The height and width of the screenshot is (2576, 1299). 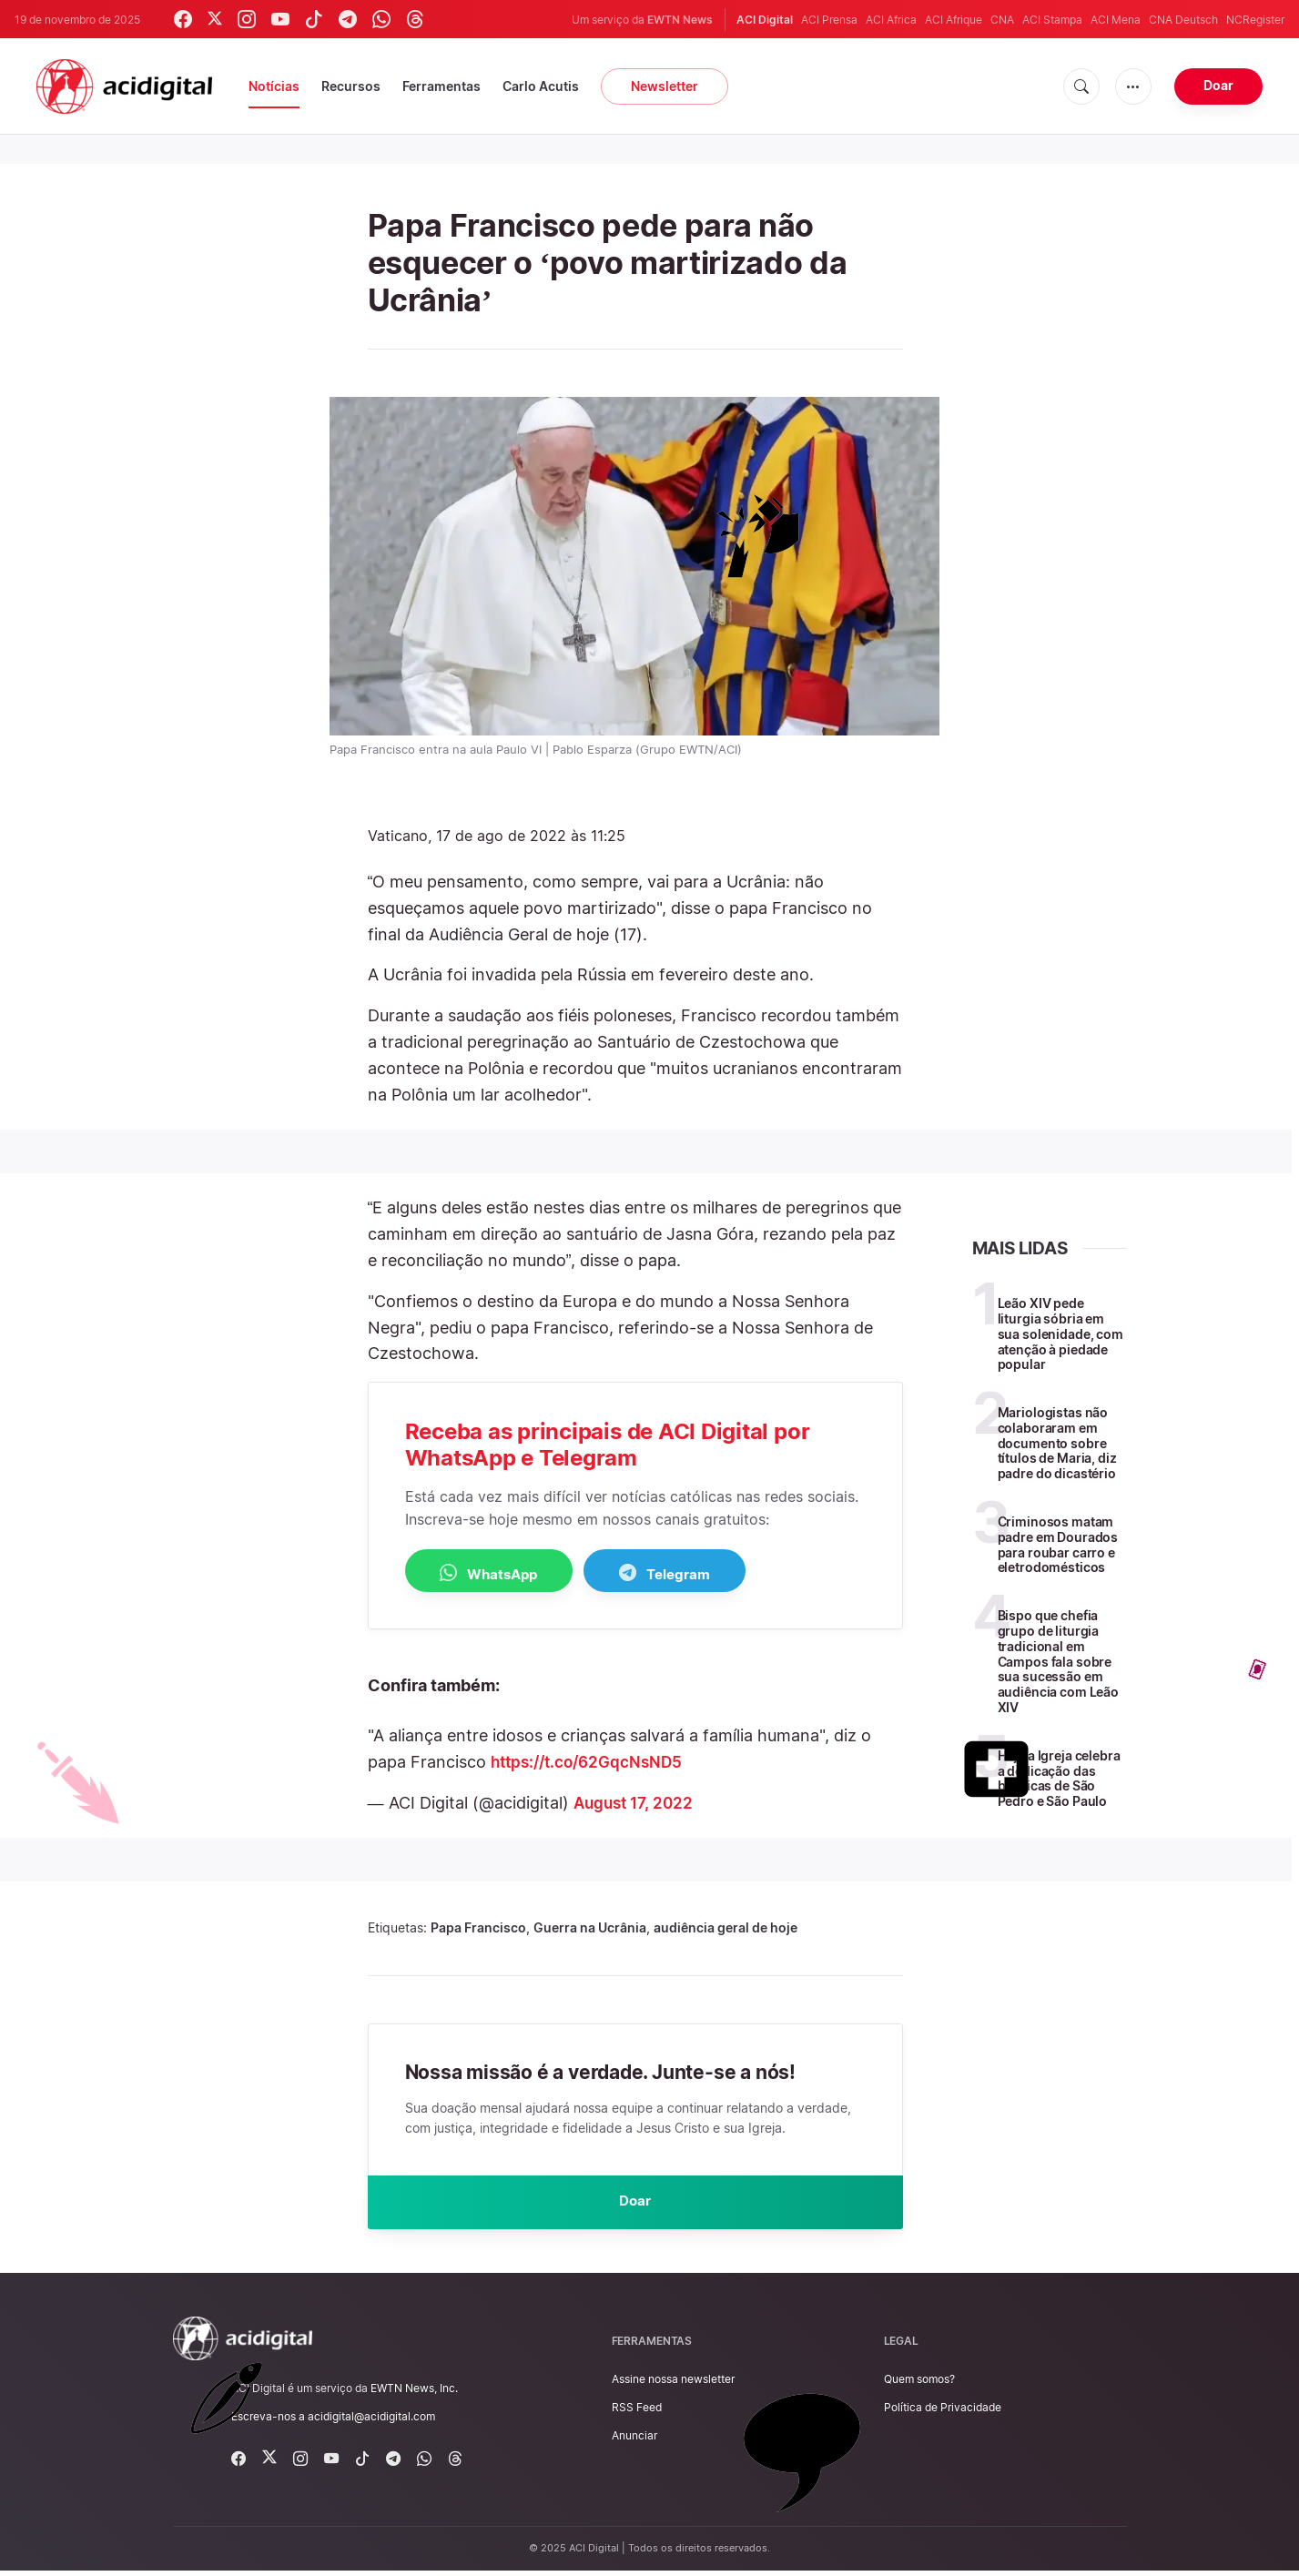 I want to click on attack or melee combat action, so click(x=77, y=1782).